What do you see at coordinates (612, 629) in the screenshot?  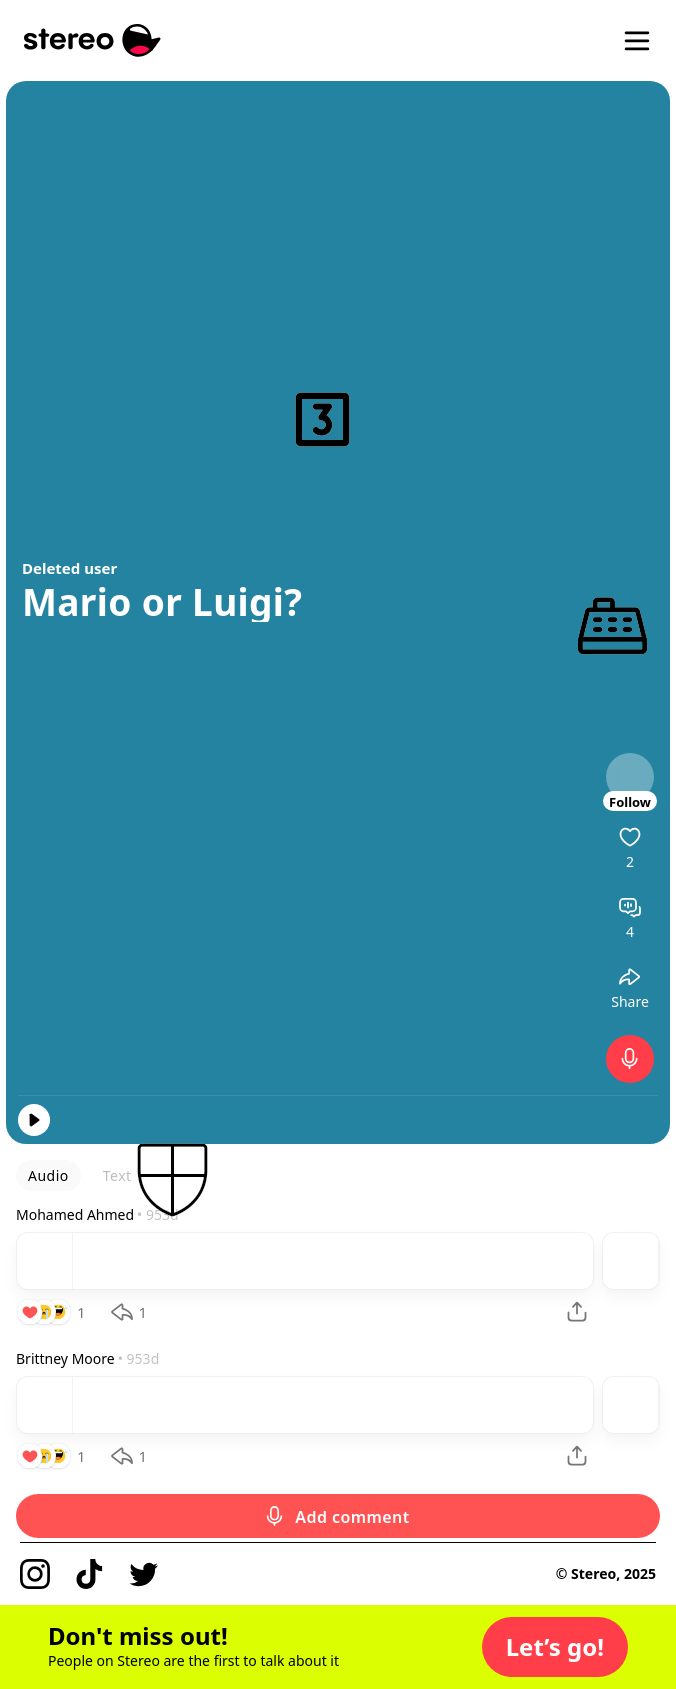 I see `access point of sale system` at bounding box center [612, 629].